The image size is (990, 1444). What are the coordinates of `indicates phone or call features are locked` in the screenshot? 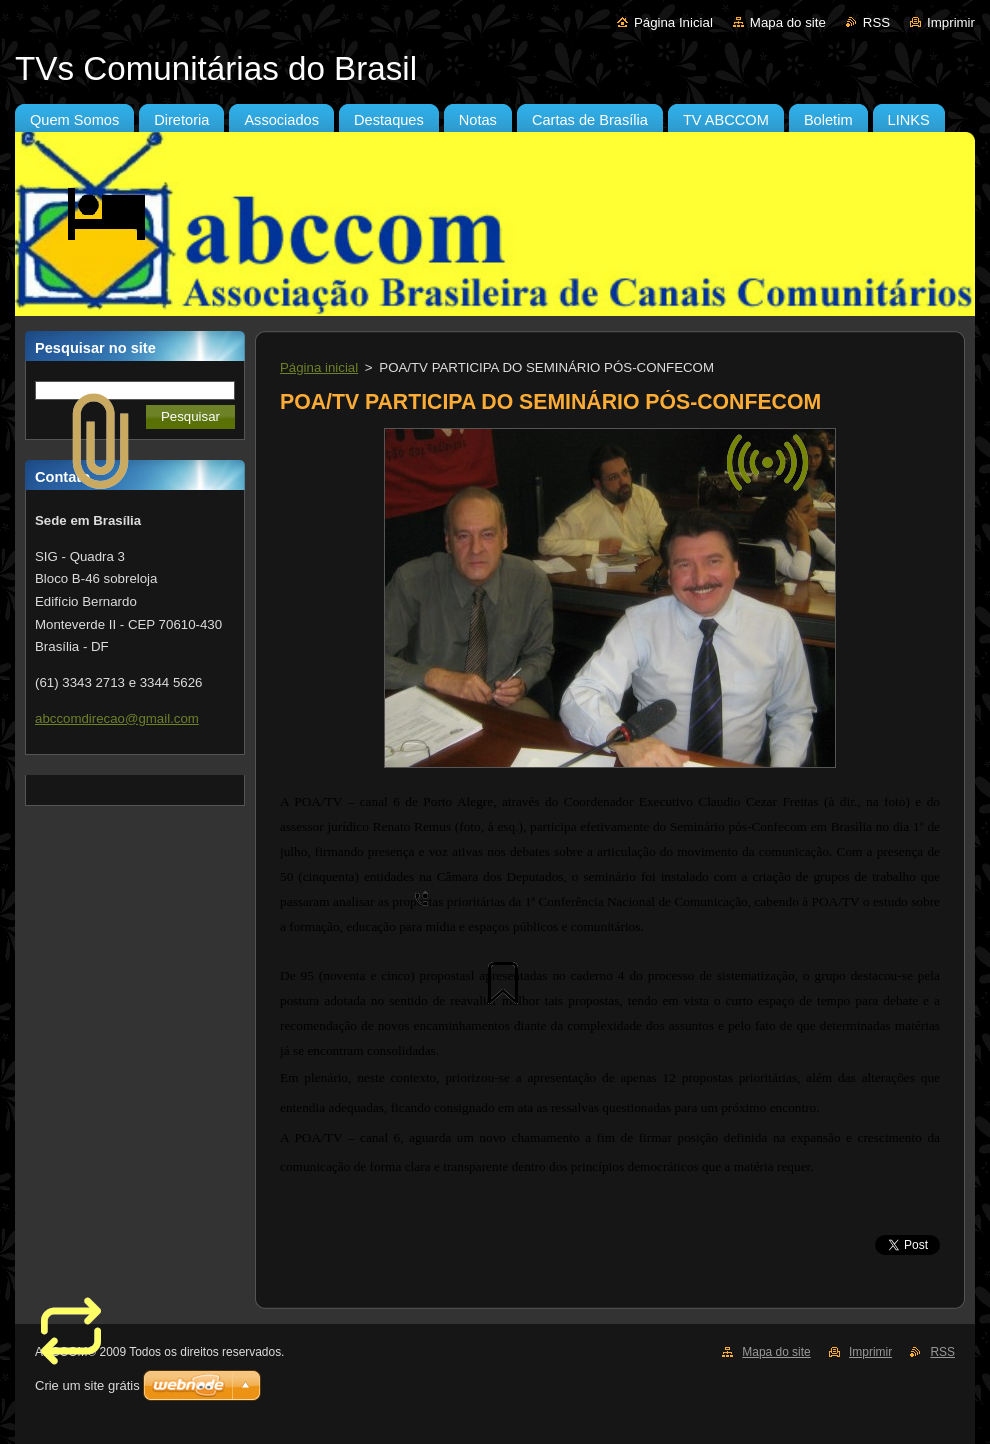 It's located at (421, 899).